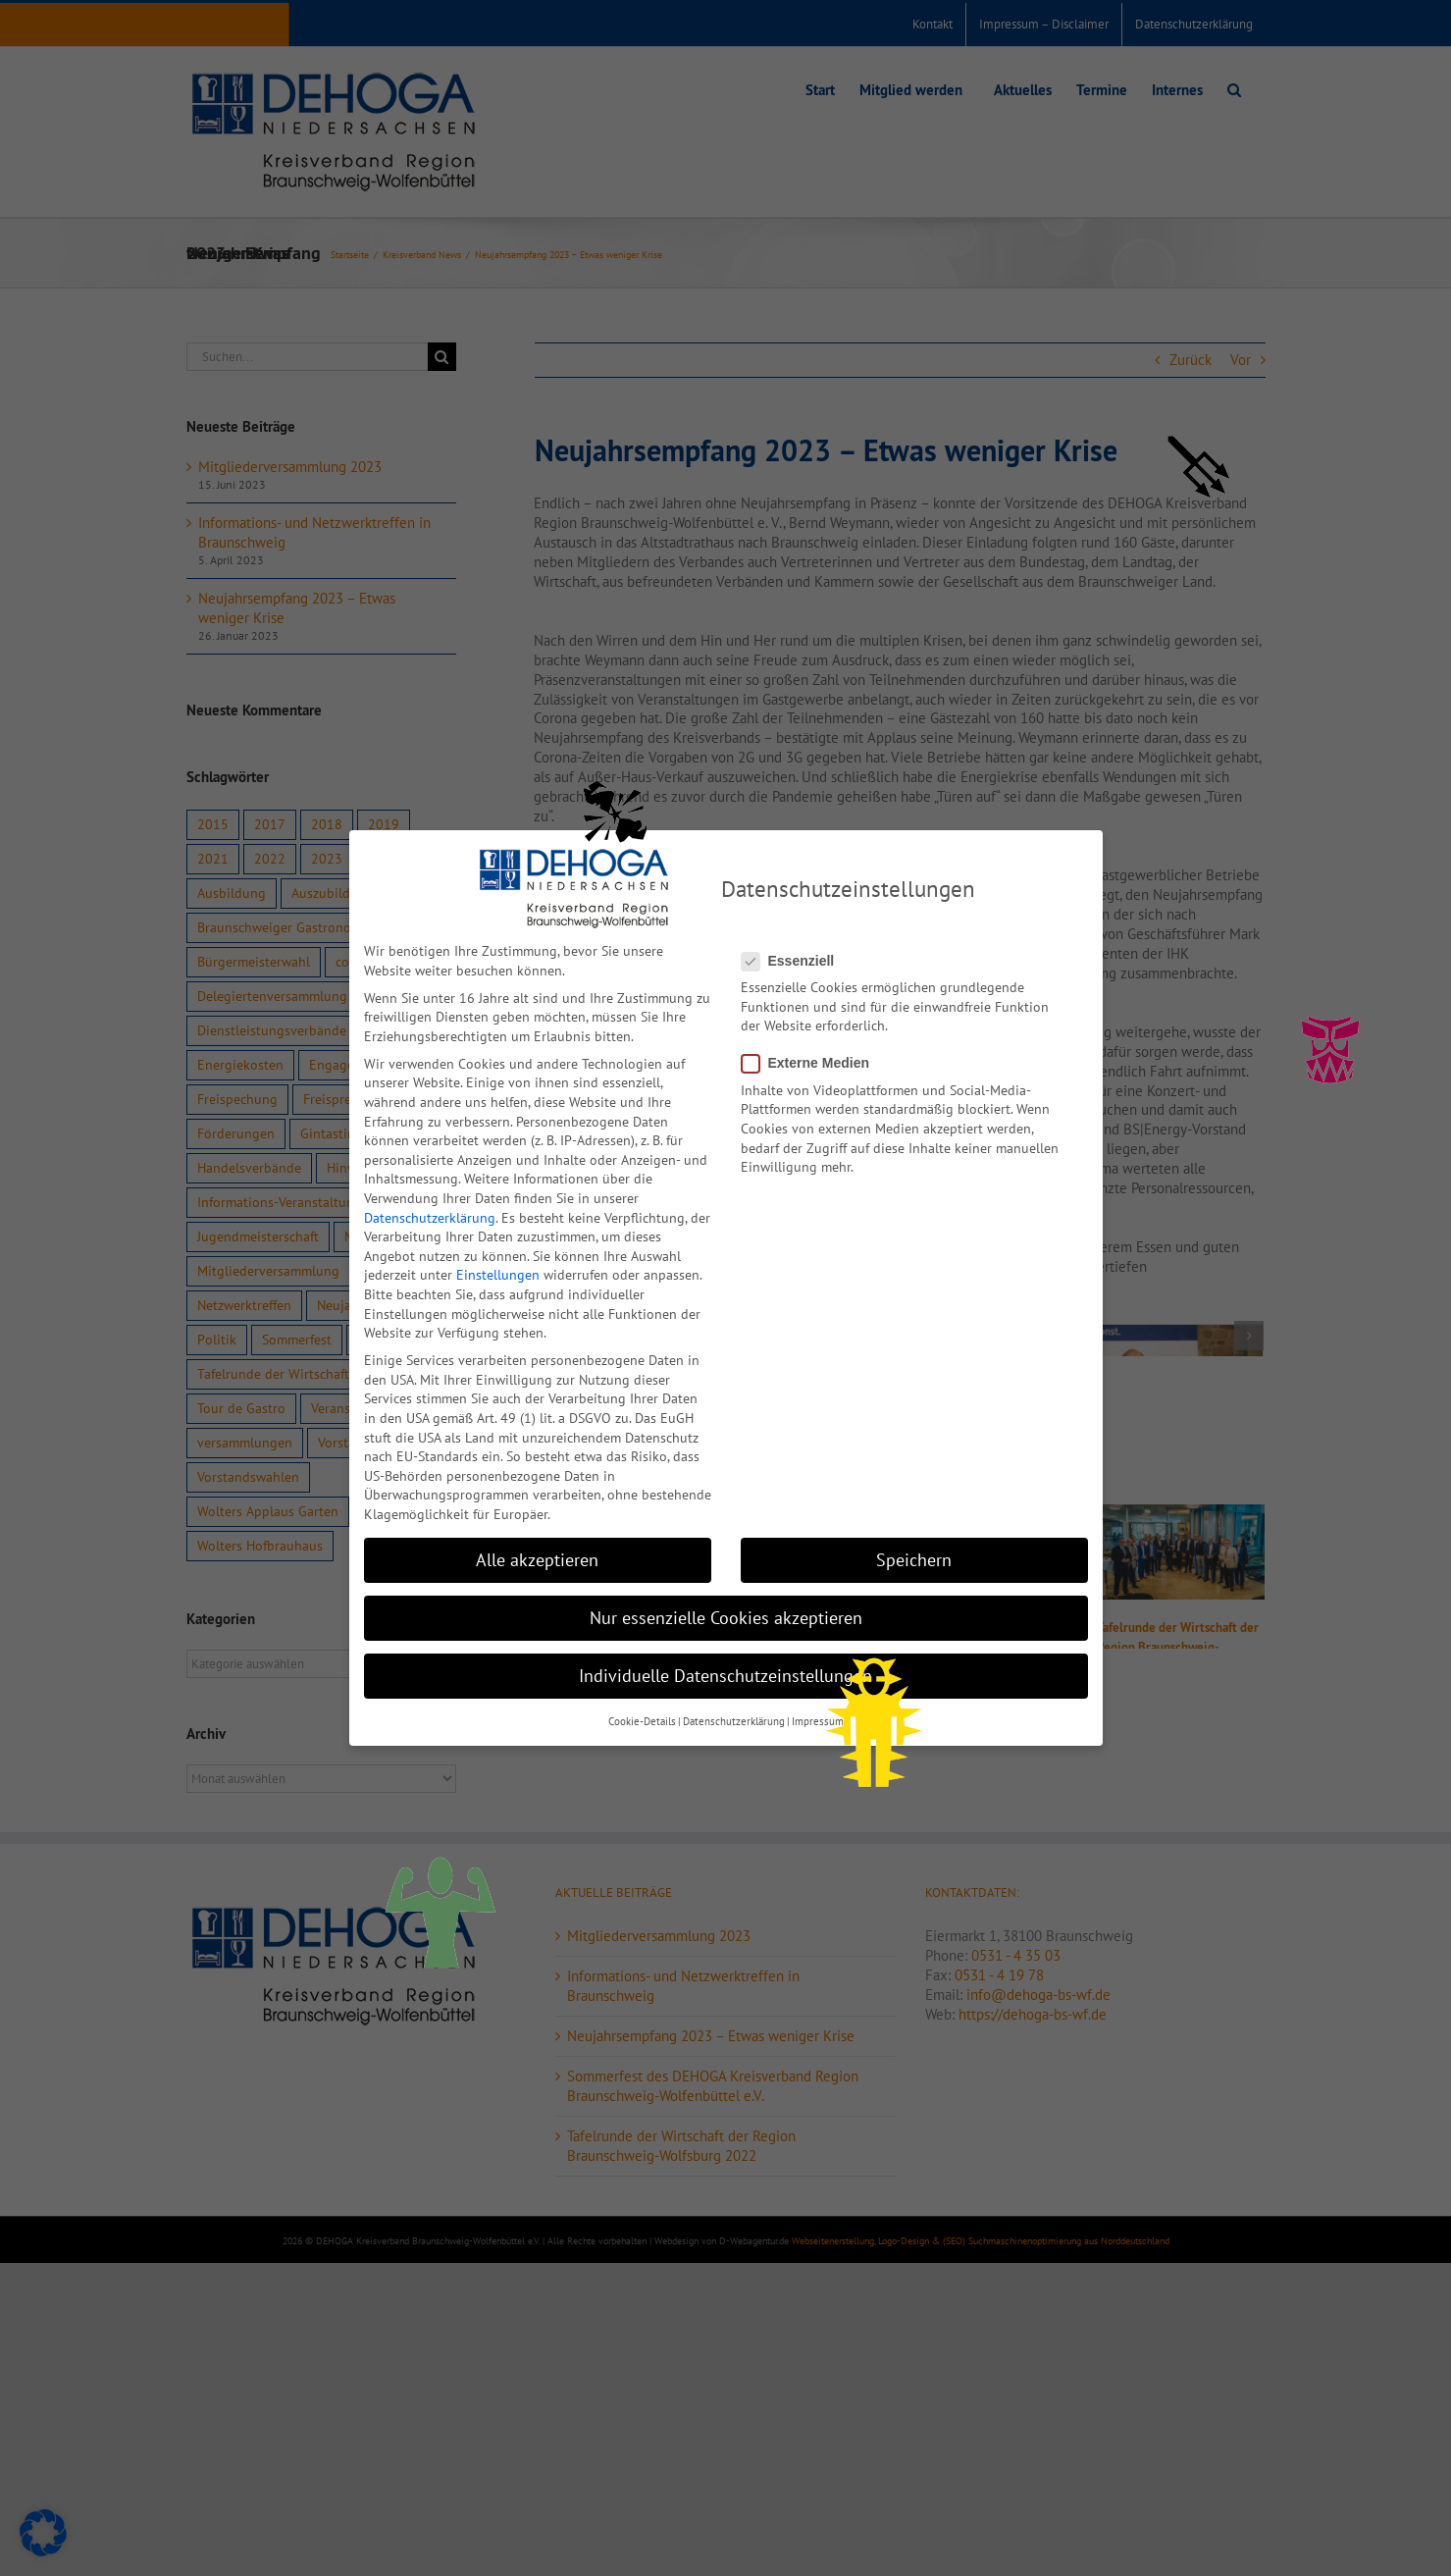 The image size is (1451, 2576). Describe the element at coordinates (1199, 467) in the screenshot. I see `select the trident weapon` at that location.